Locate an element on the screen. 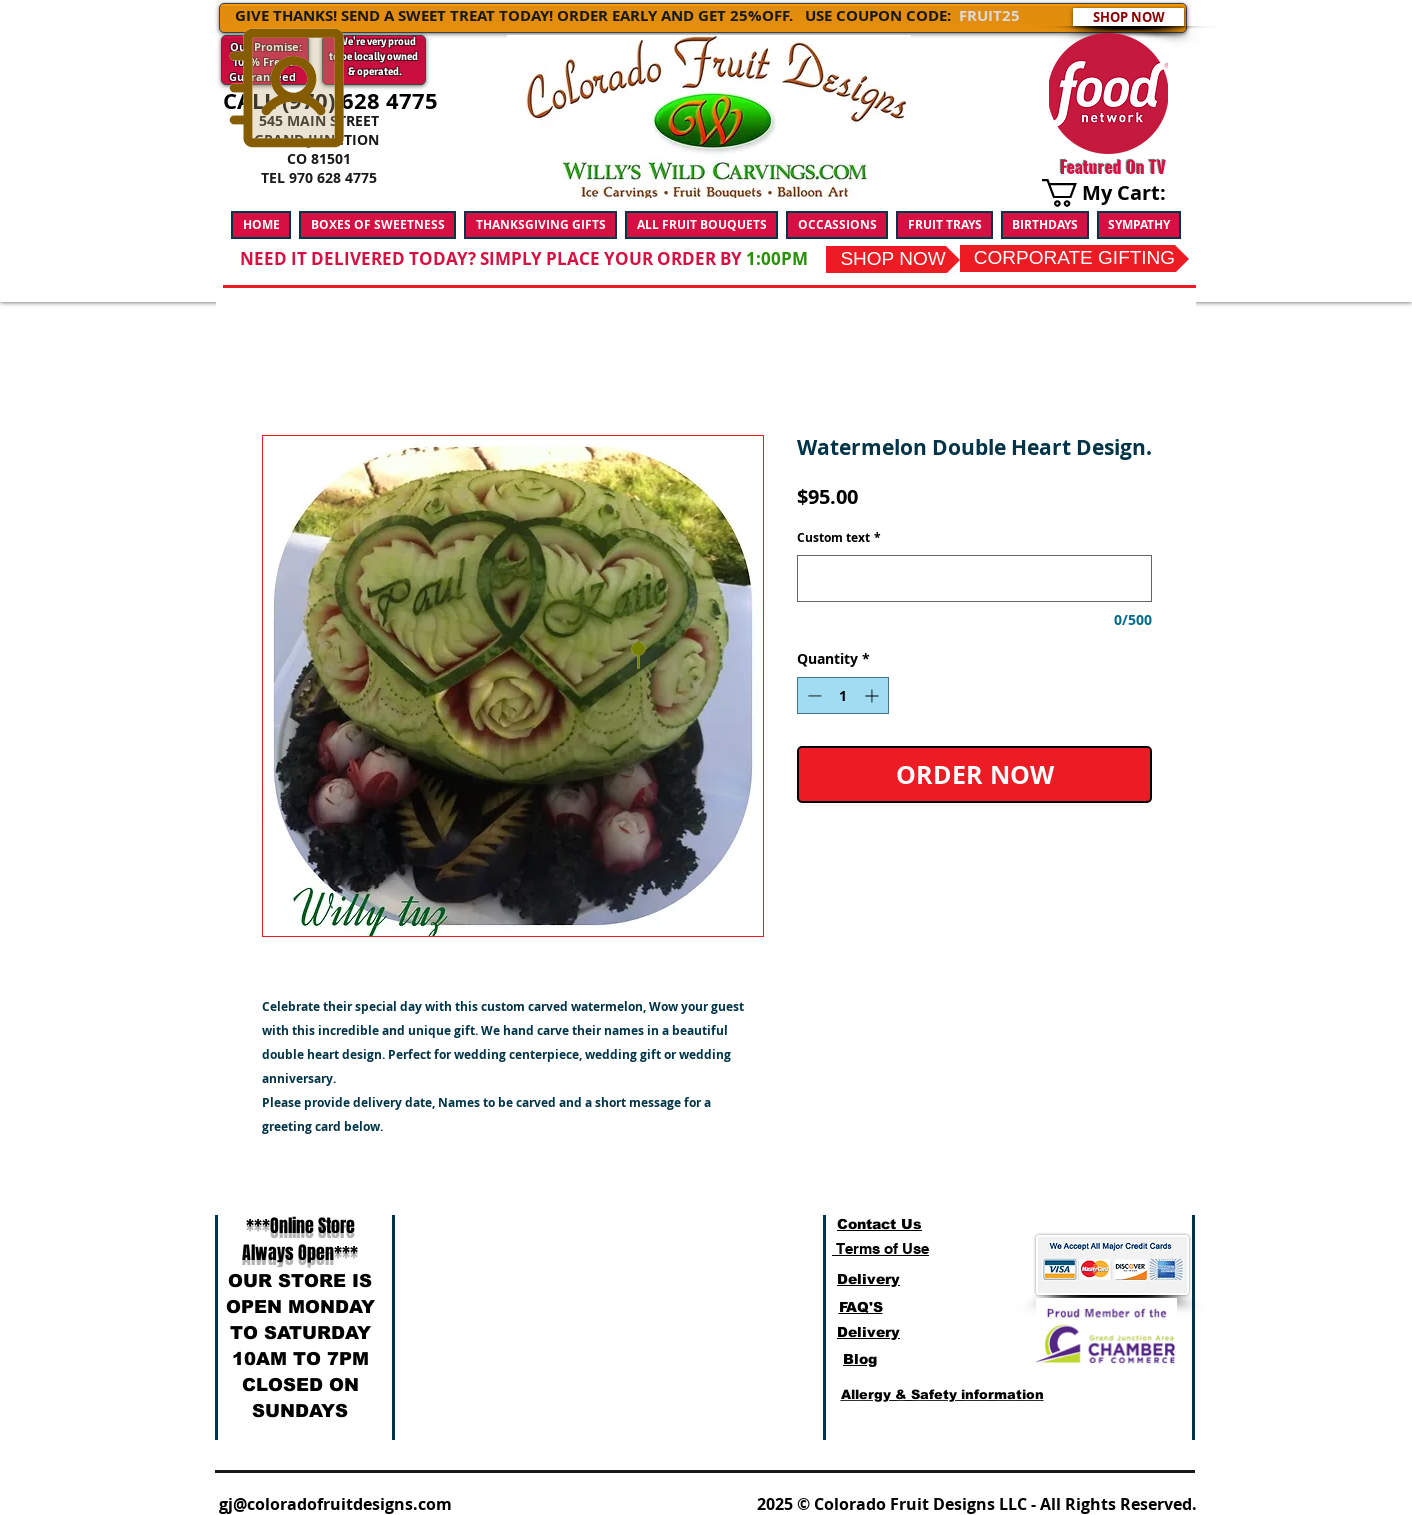 This screenshot has height=1515, width=1412. open your contacts list is located at coordinates (289, 88).